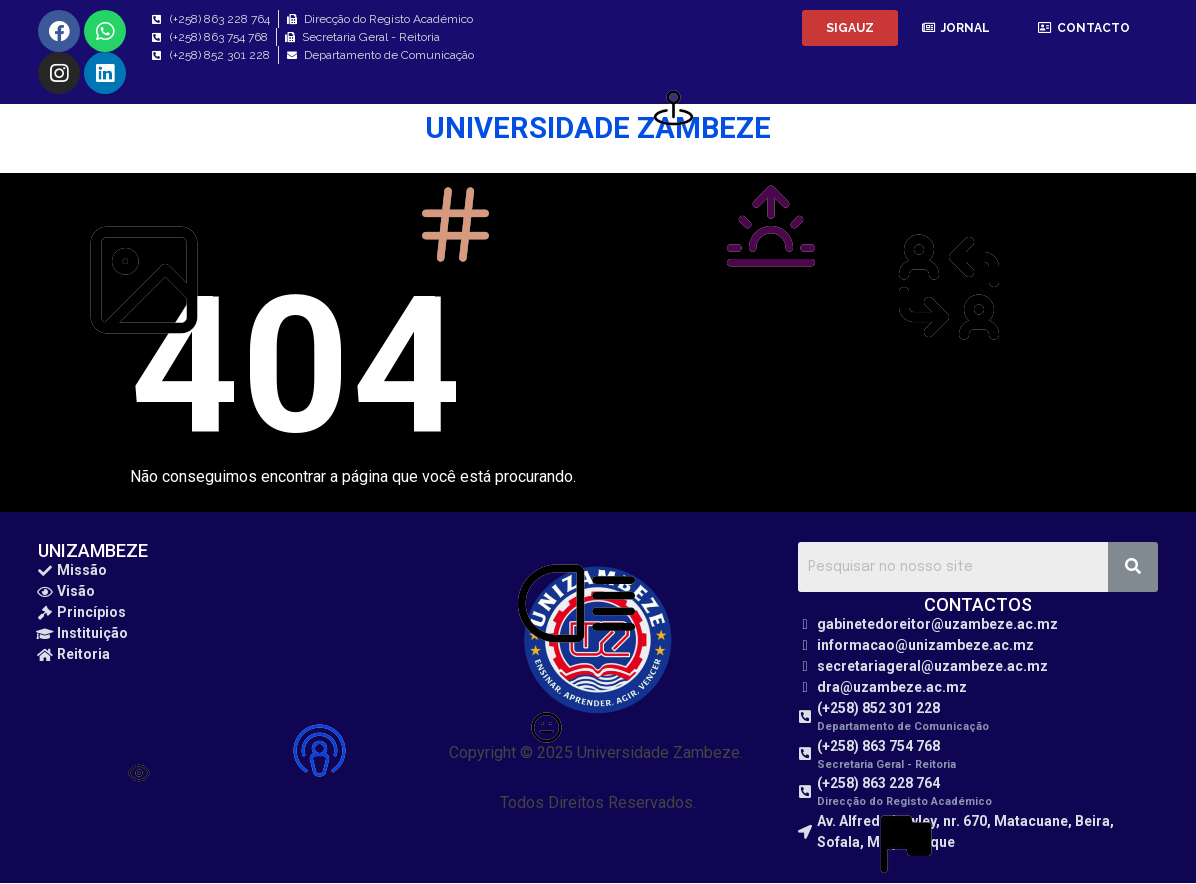 The height and width of the screenshot is (884, 1196). What do you see at coordinates (904, 842) in the screenshot?
I see `flag or bookmark this item` at bounding box center [904, 842].